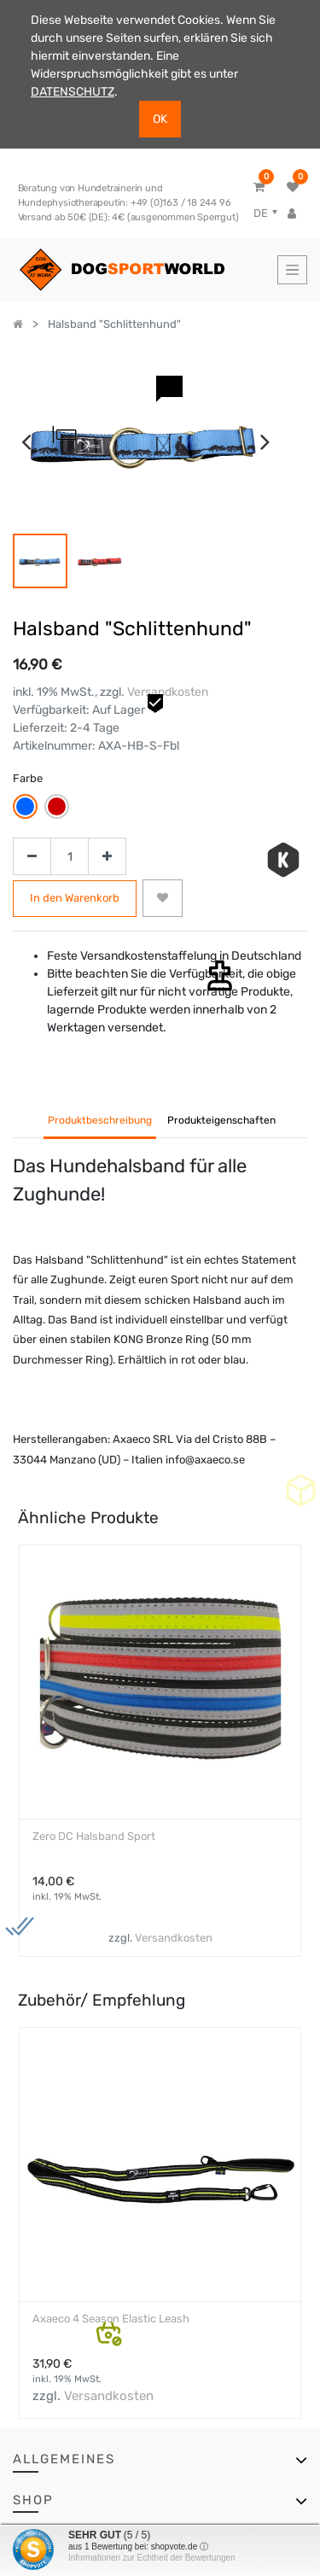 This screenshot has width=320, height=2576. What do you see at coordinates (300, 1490) in the screenshot?
I see `view 3D model or object` at bounding box center [300, 1490].